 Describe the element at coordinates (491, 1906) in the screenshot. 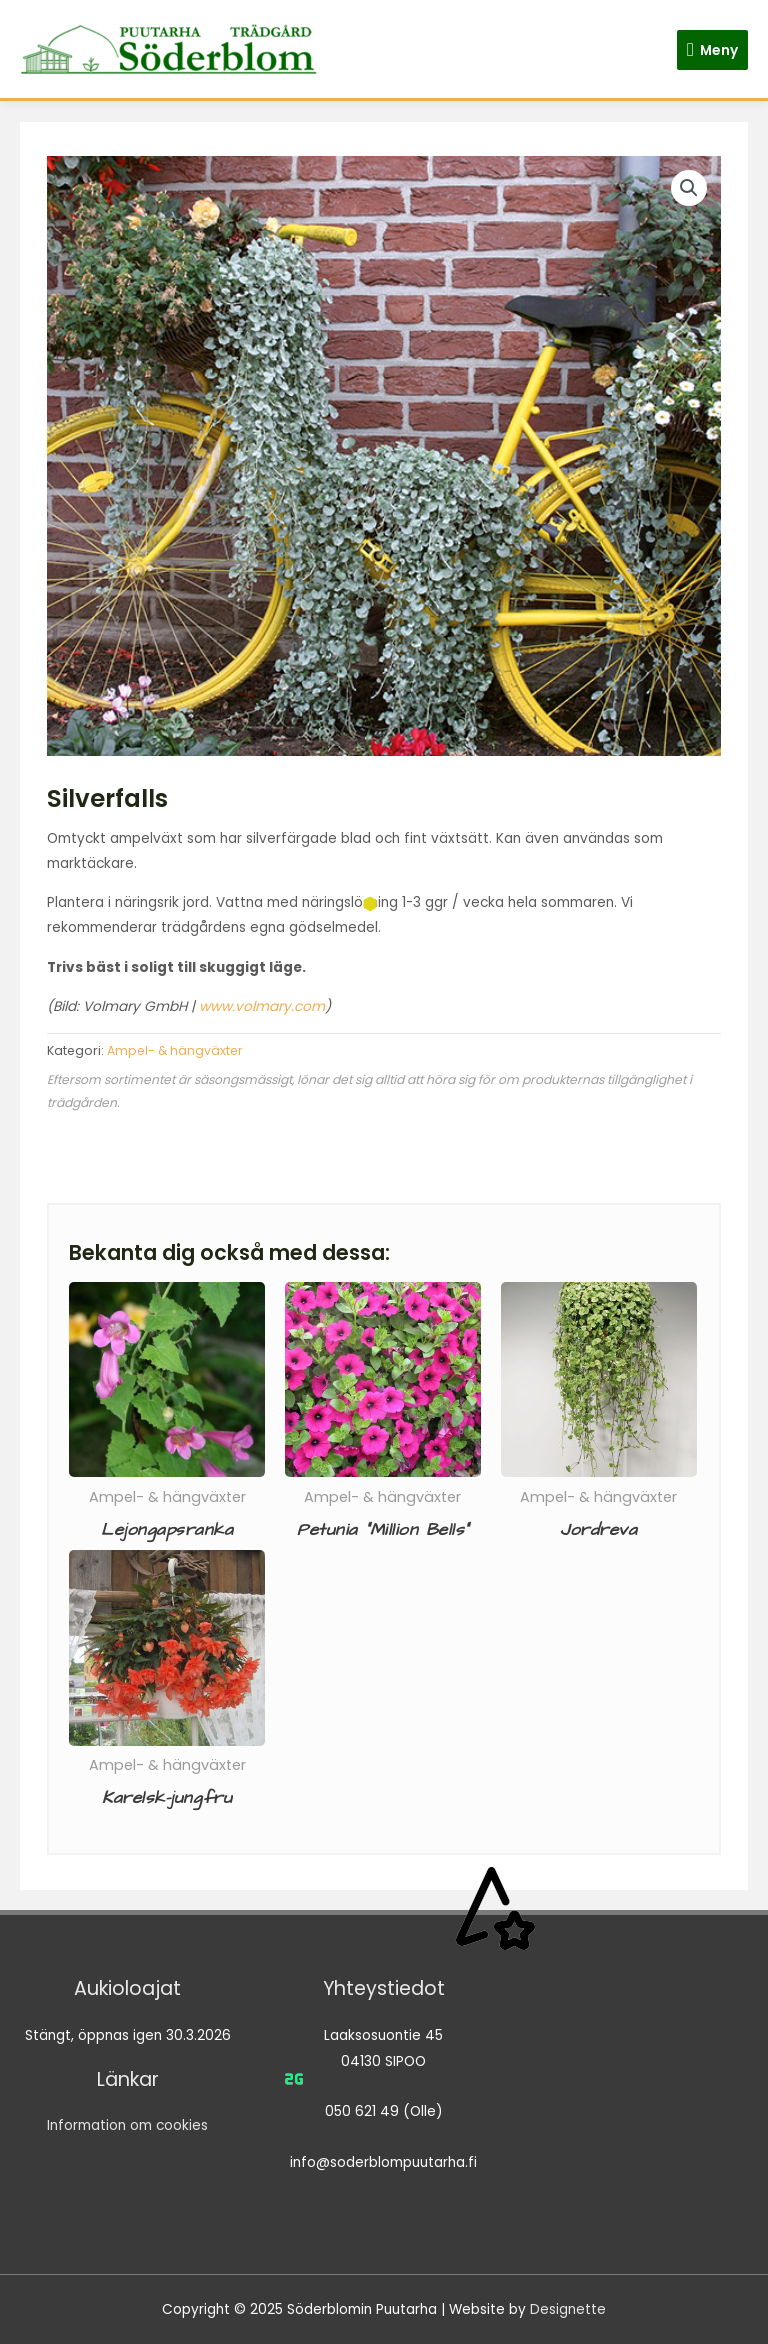

I see `mark current navigation as favorite` at that location.